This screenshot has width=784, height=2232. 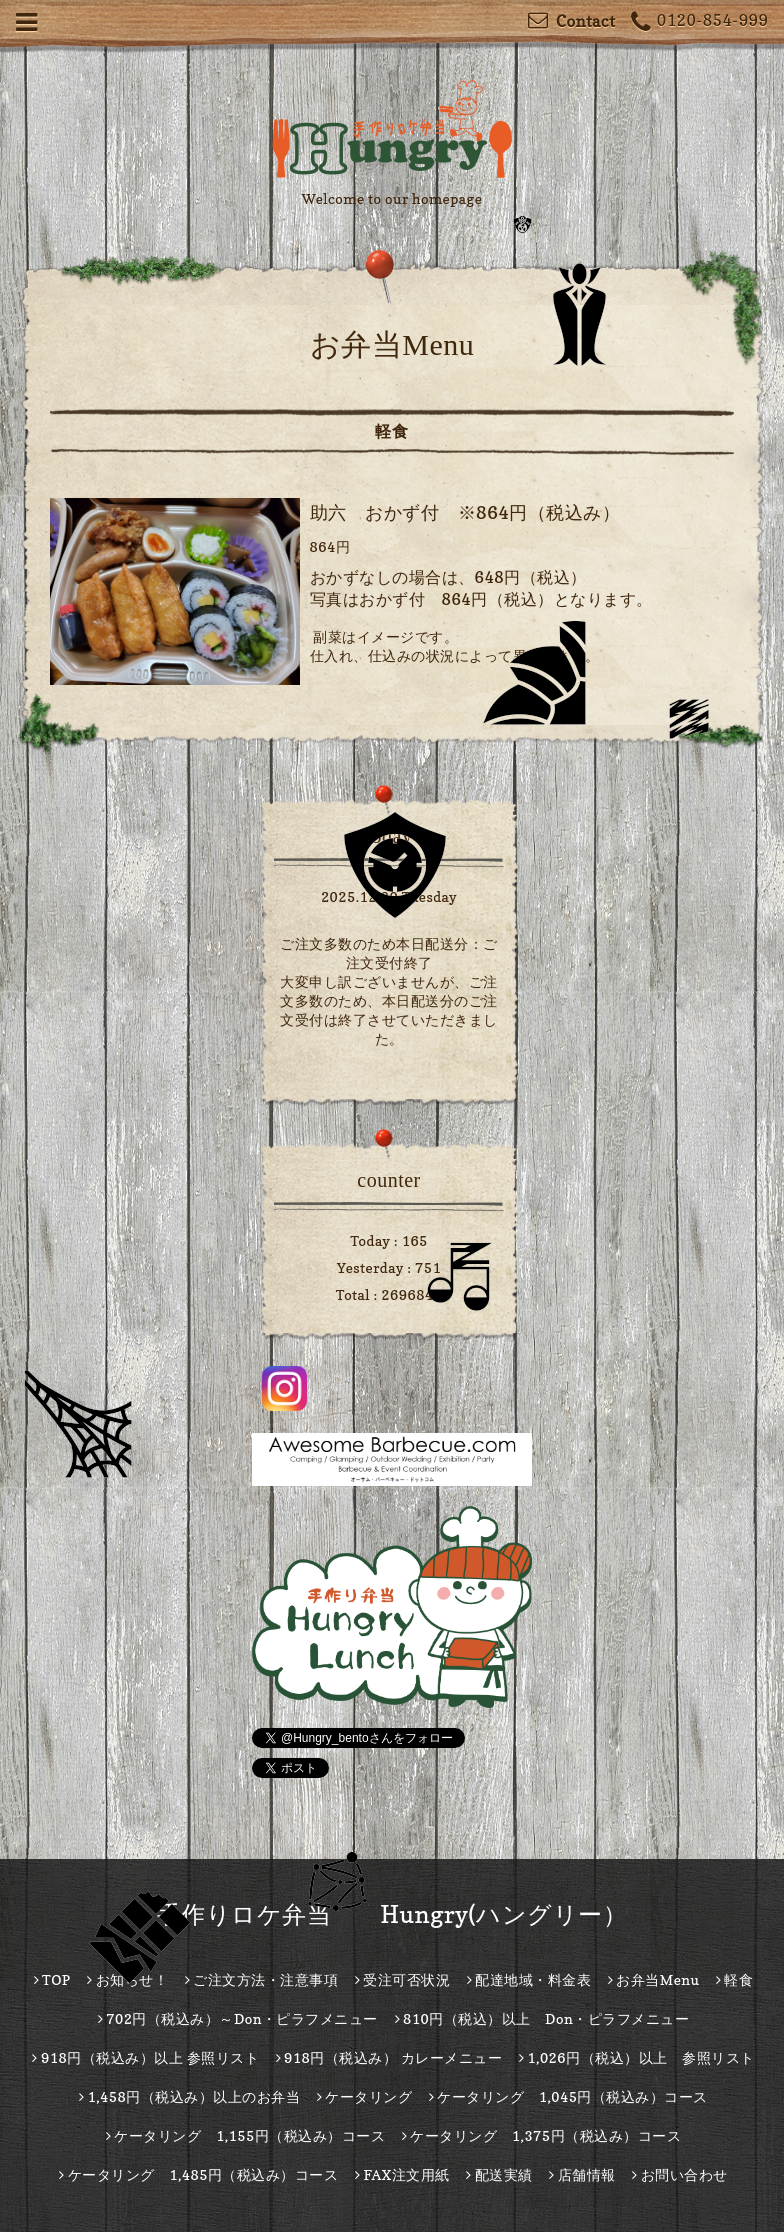 What do you see at coordinates (579, 313) in the screenshot?
I see `select vampire character or costume` at bounding box center [579, 313].